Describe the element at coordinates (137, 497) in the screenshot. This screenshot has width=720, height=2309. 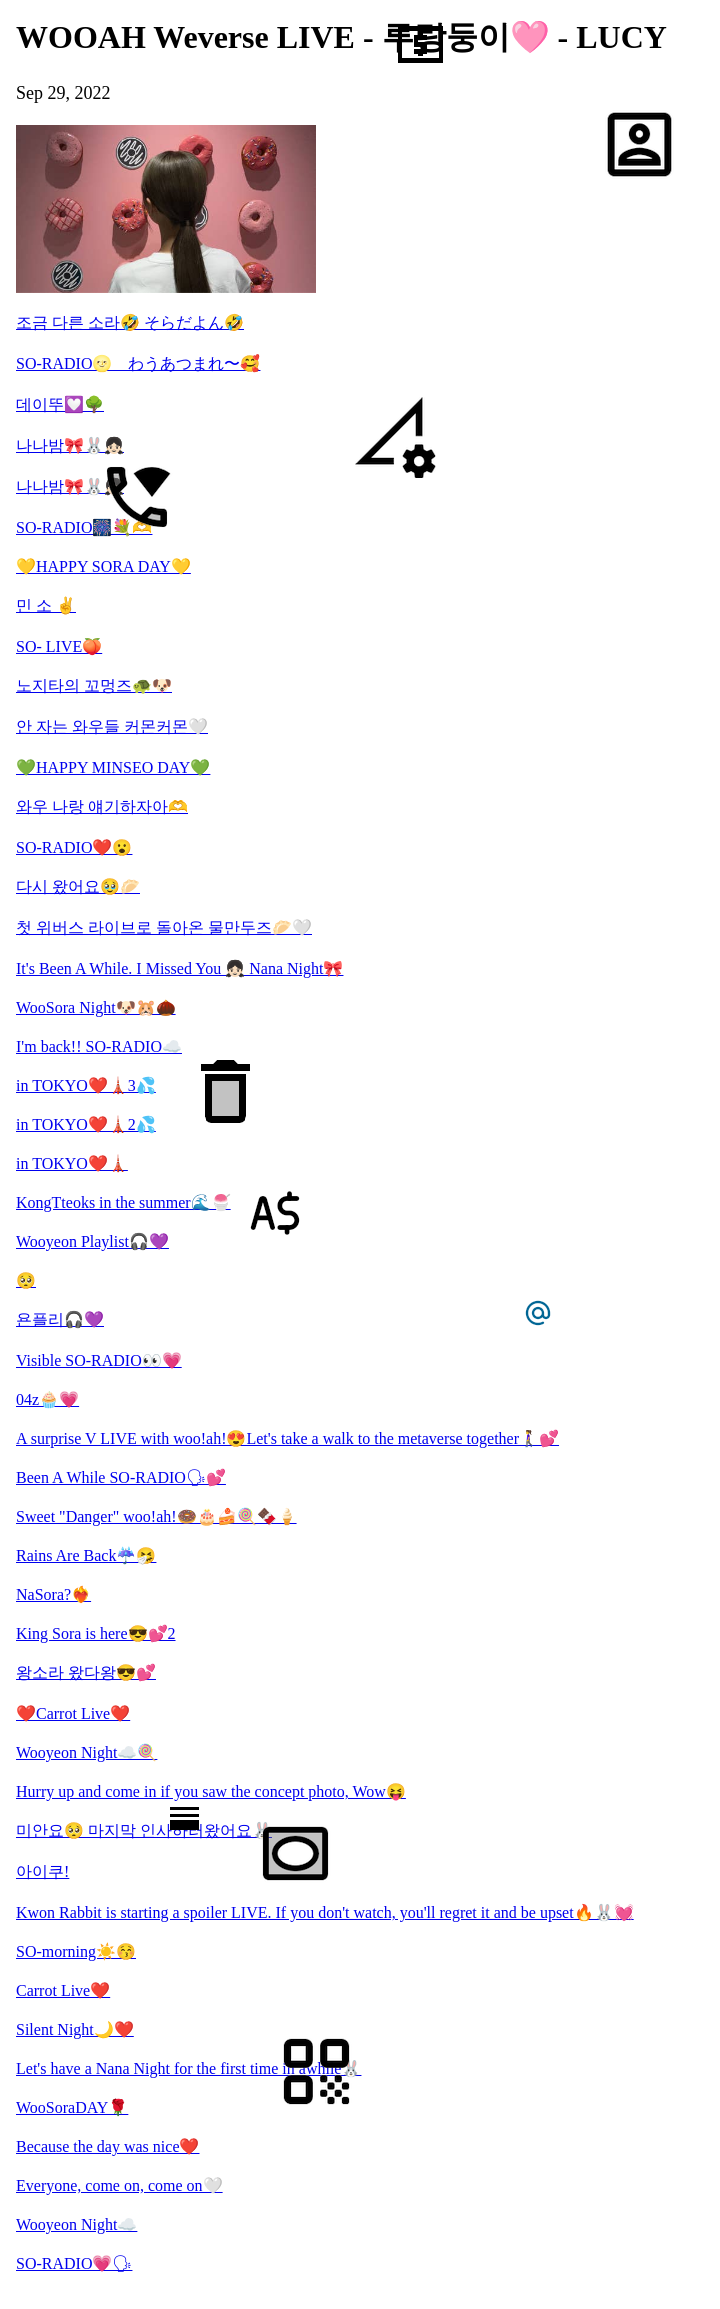
I see `enable wifi calling feature` at that location.